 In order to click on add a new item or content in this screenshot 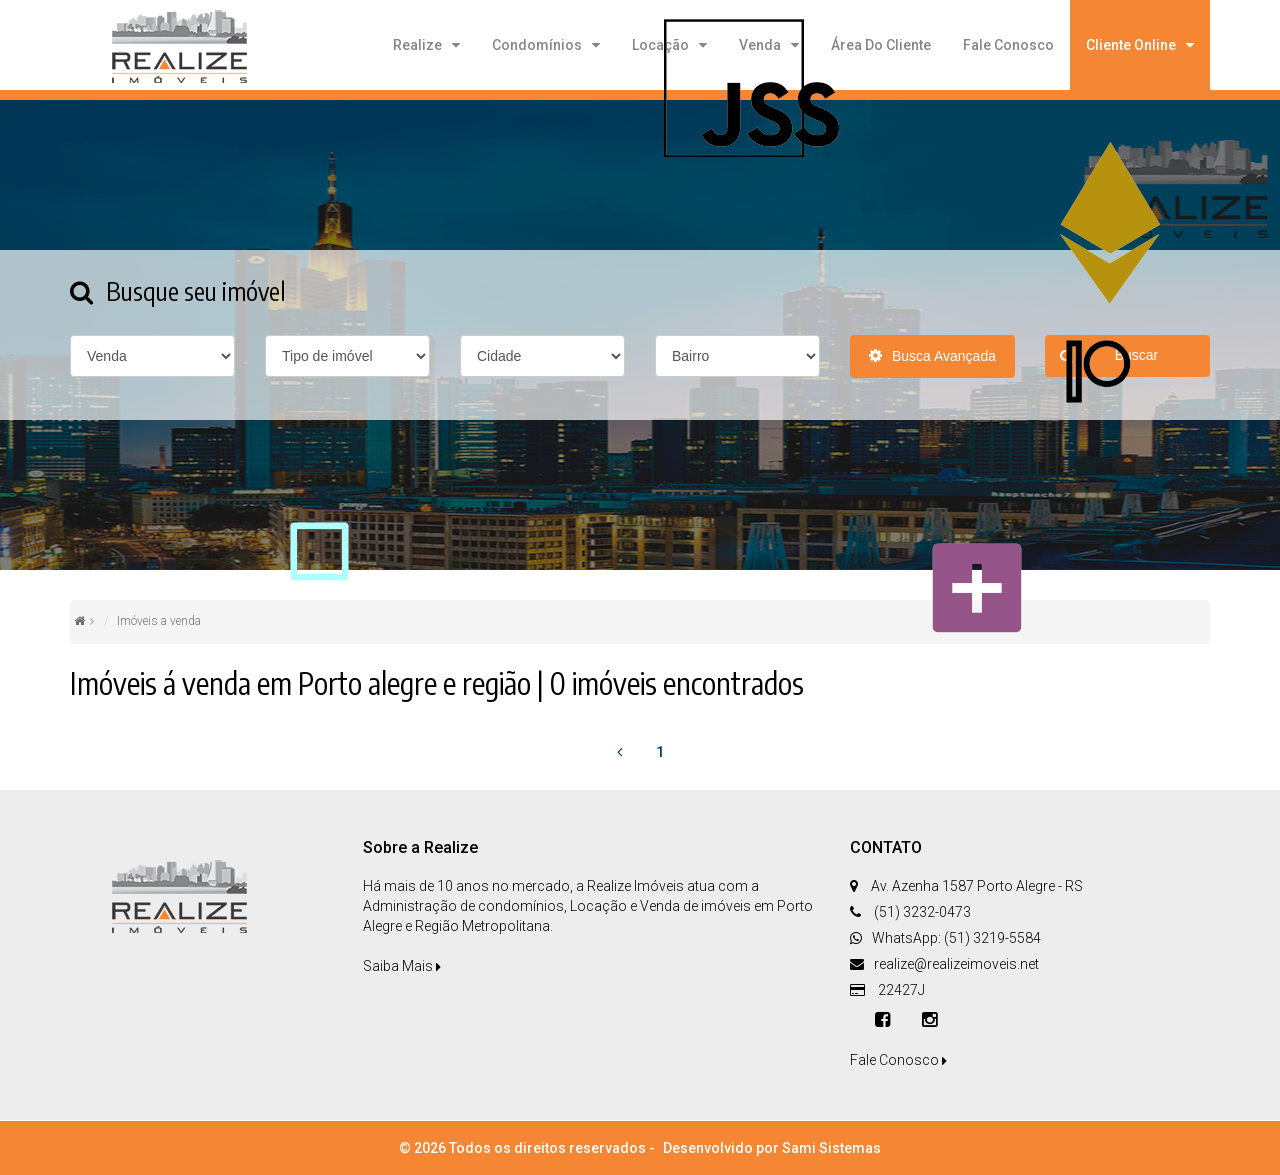, I will do `click(977, 588)`.